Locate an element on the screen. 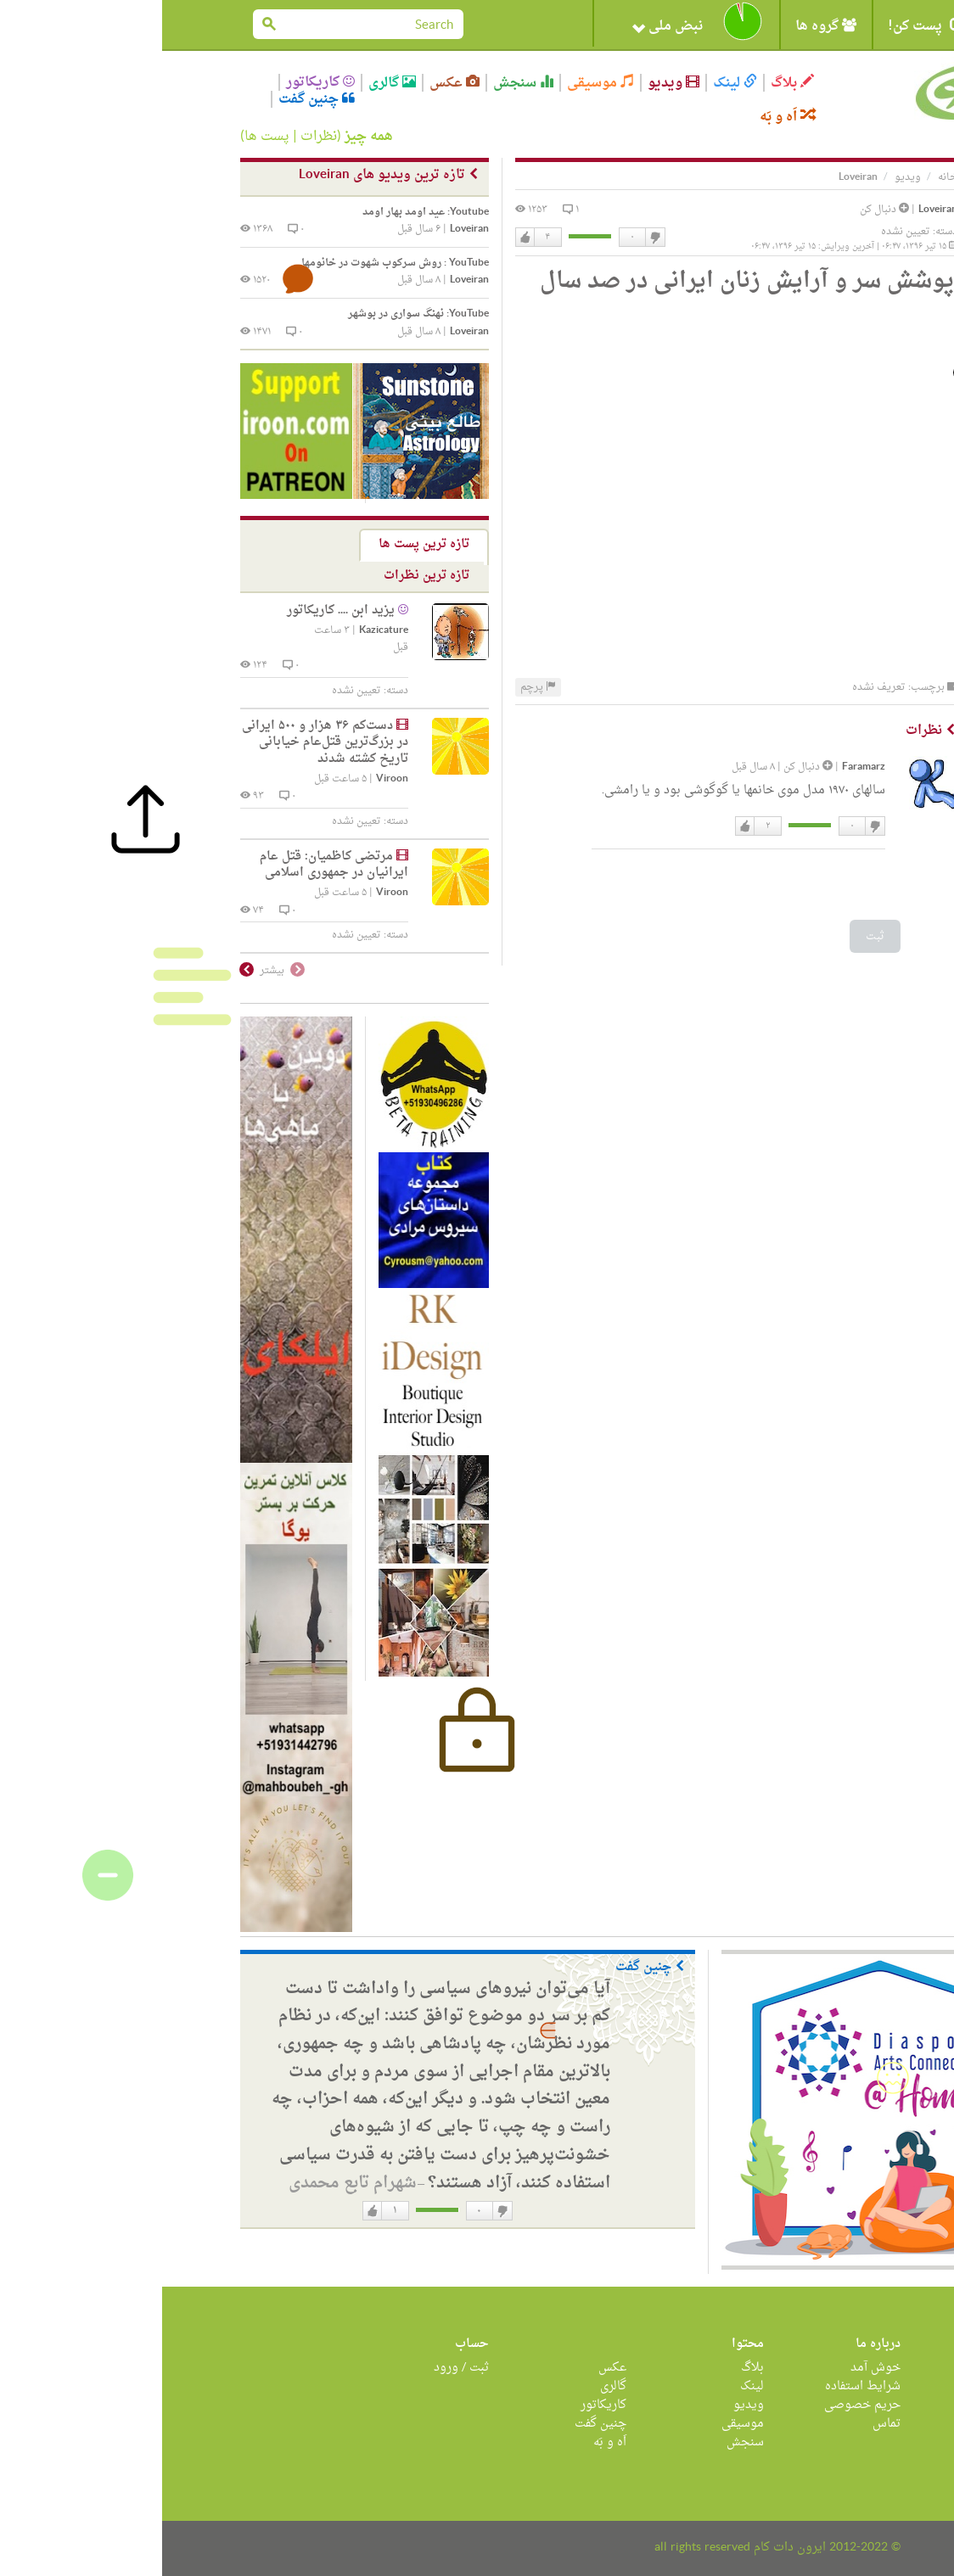 Image resolution: width=954 pixels, height=2576 pixels. indicates an error or something went wrong is located at coordinates (893, 2078).